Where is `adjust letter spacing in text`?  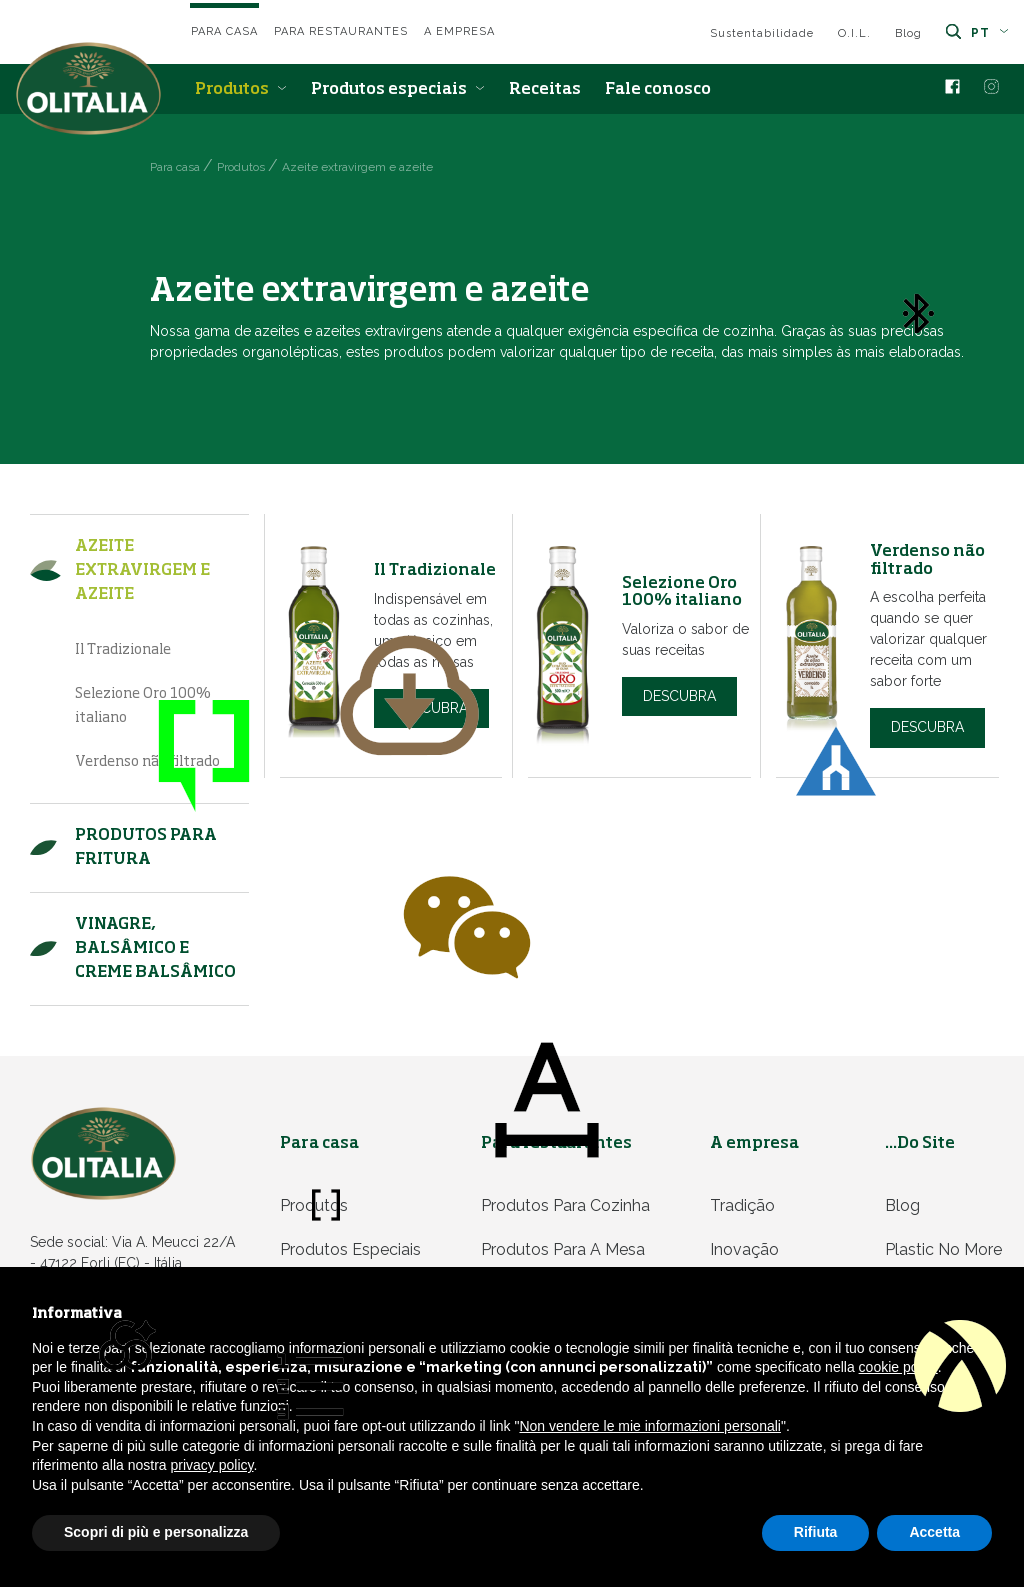 adjust letter spacing in text is located at coordinates (547, 1100).